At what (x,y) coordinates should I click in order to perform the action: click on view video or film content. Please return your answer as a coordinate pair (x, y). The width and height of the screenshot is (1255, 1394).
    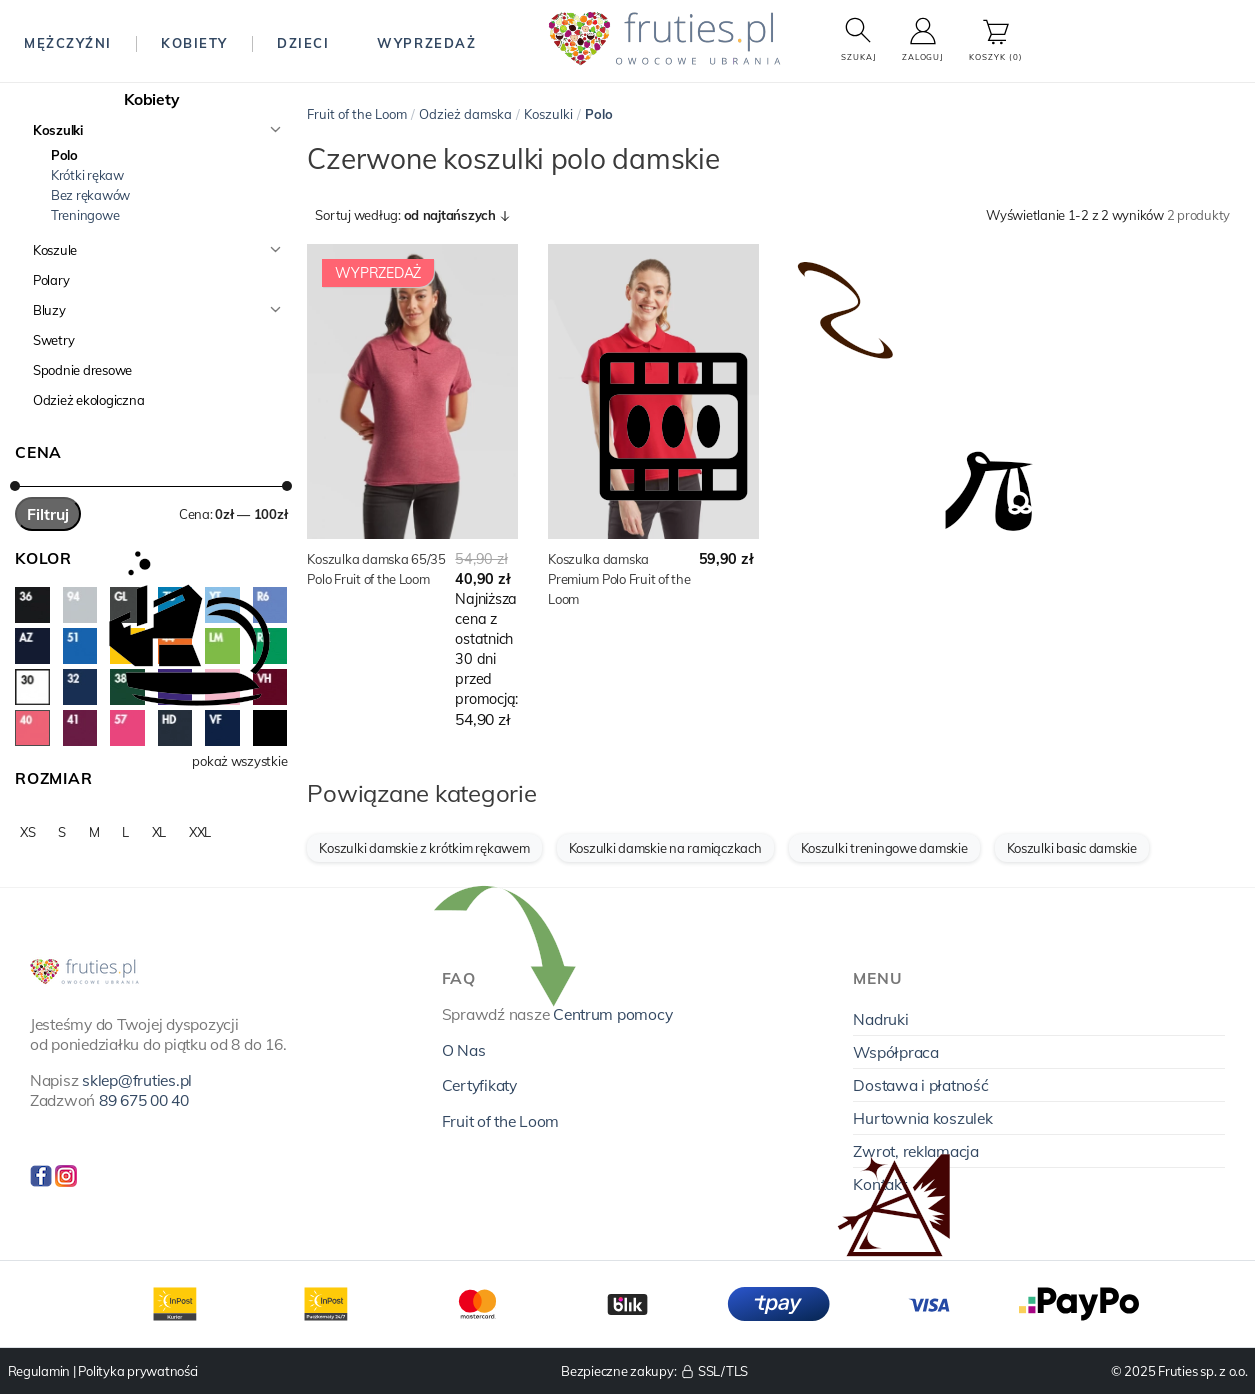
    Looking at the image, I should click on (673, 426).